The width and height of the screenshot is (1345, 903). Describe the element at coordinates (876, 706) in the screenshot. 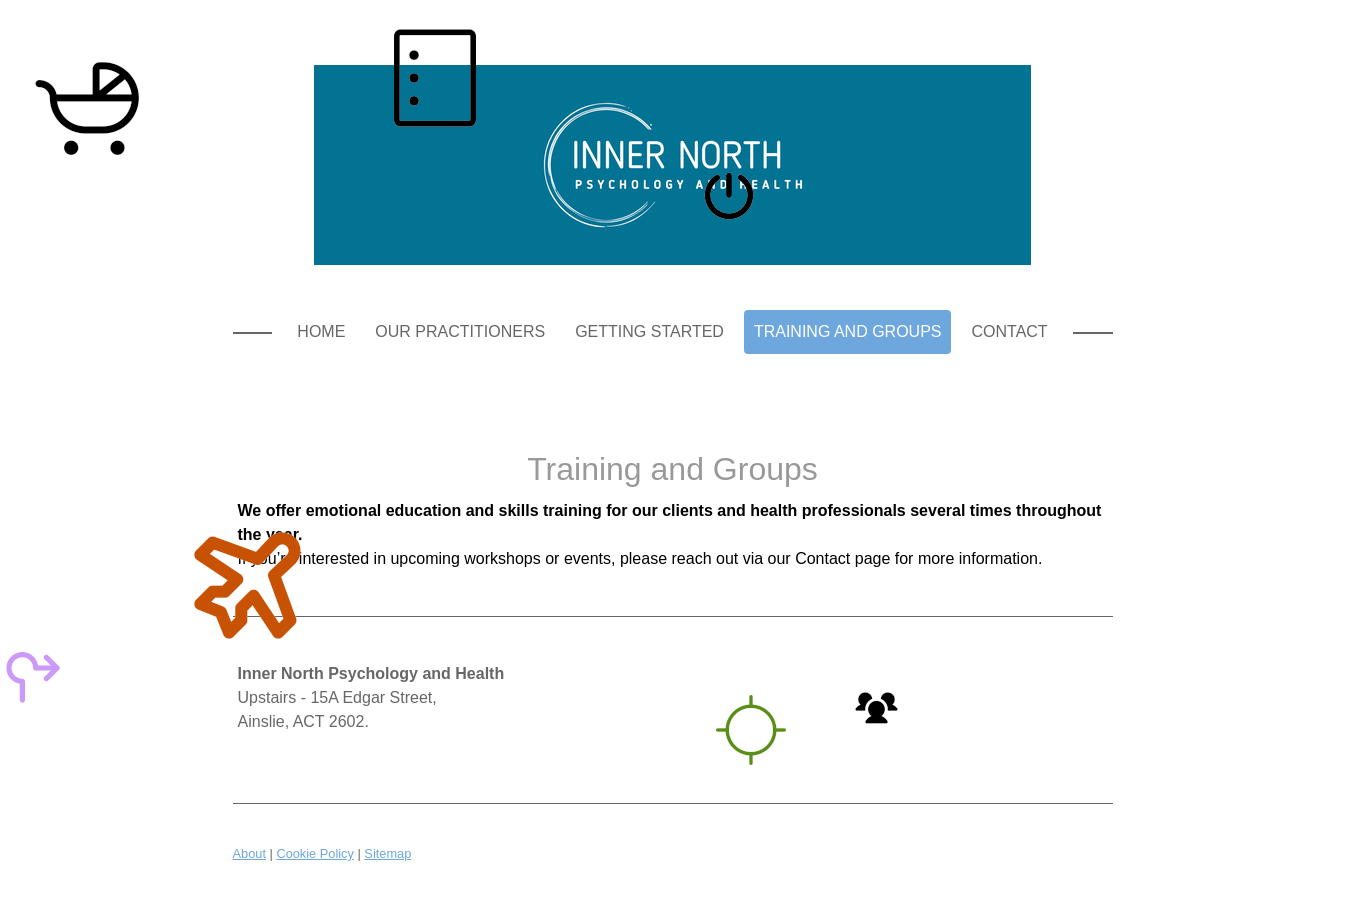

I see `view group members or team` at that location.